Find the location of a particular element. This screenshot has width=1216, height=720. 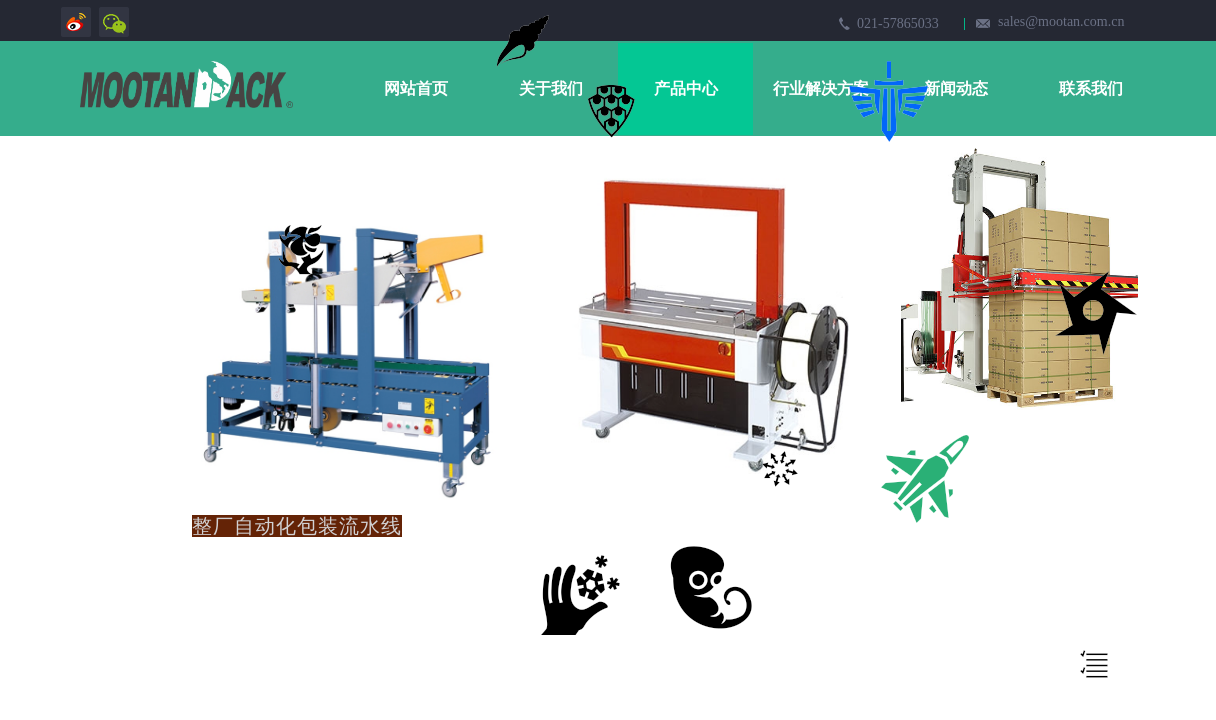

expand or distribute items outward is located at coordinates (780, 469).